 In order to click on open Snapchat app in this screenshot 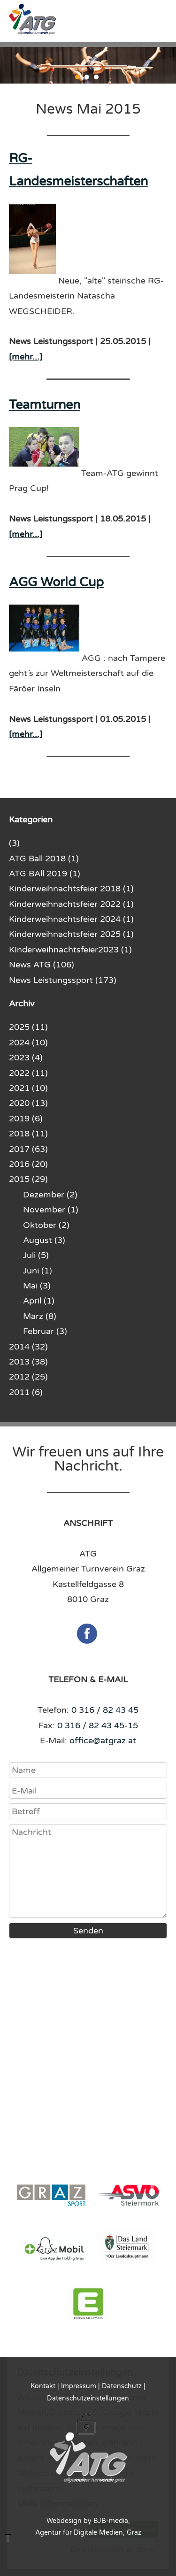, I will do `click(45, 2246)`.